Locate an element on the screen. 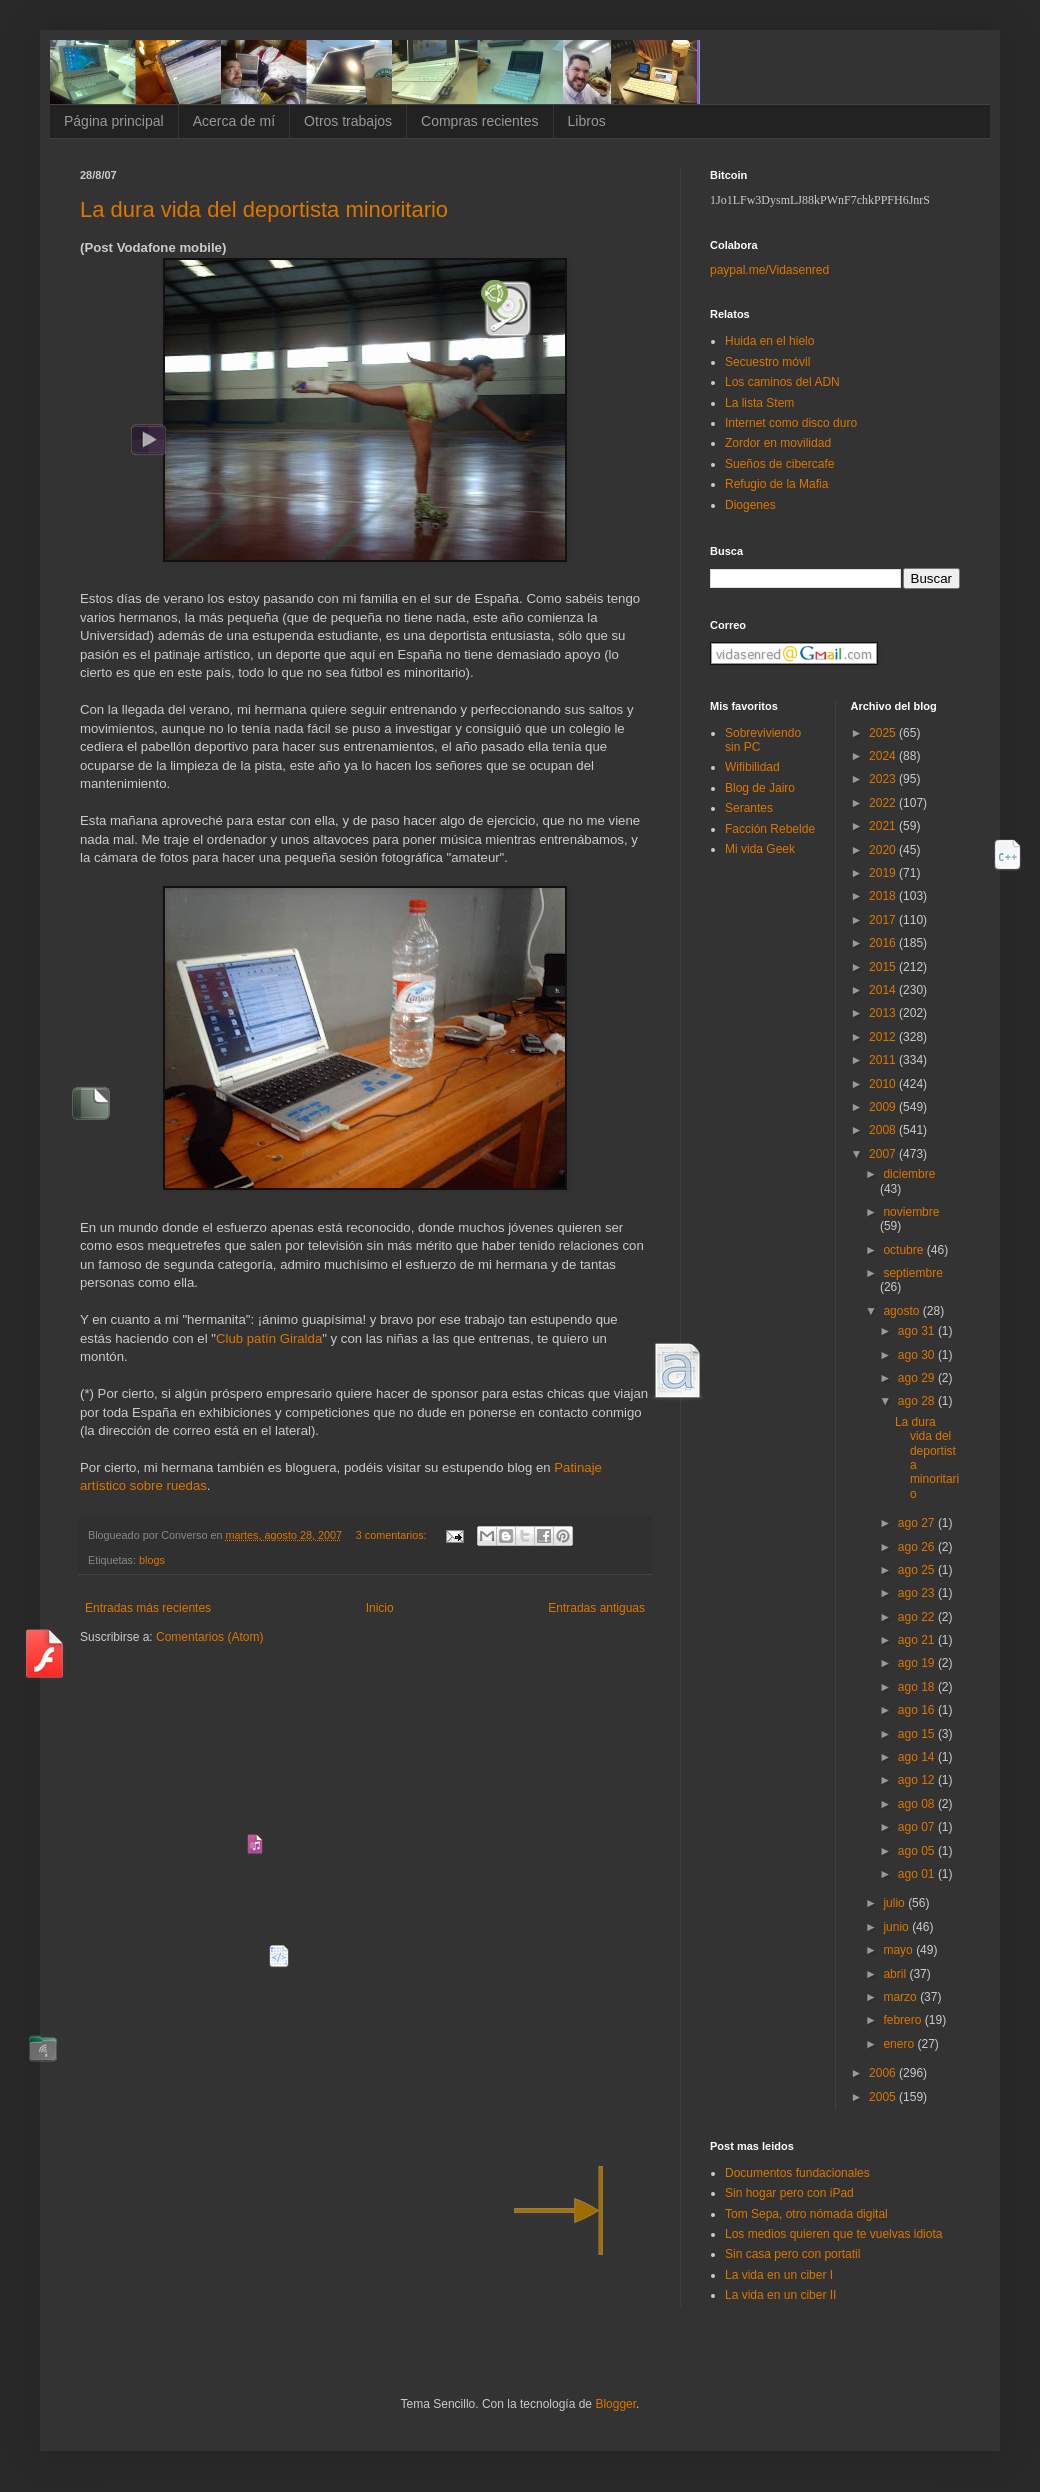 The width and height of the screenshot is (1040, 2492). launch ubiquity disk installer is located at coordinates (508, 309).